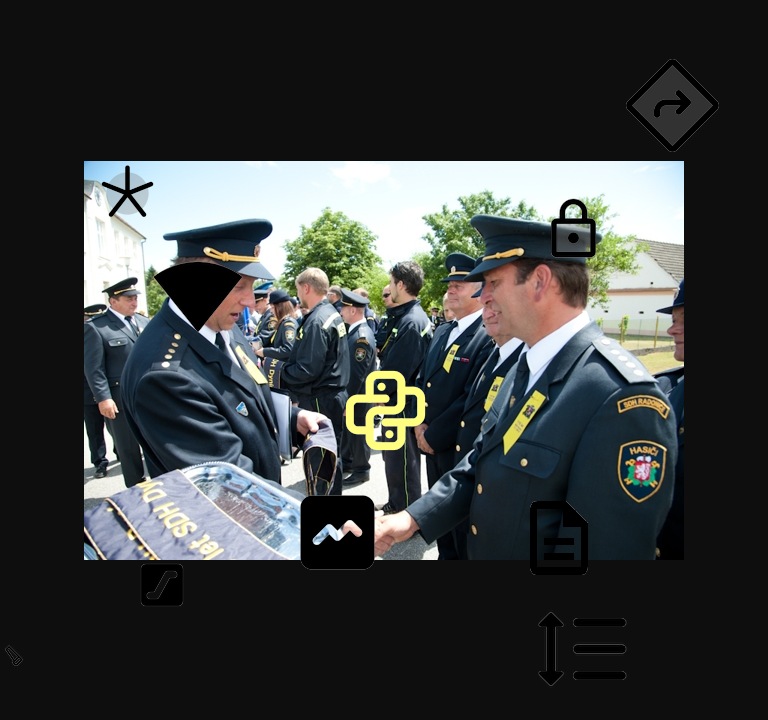 Image resolution: width=768 pixels, height=720 pixels. What do you see at coordinates (337, 532) in the screenshot?
I see `view analytics or statistics` at bounding box center [337, 532].